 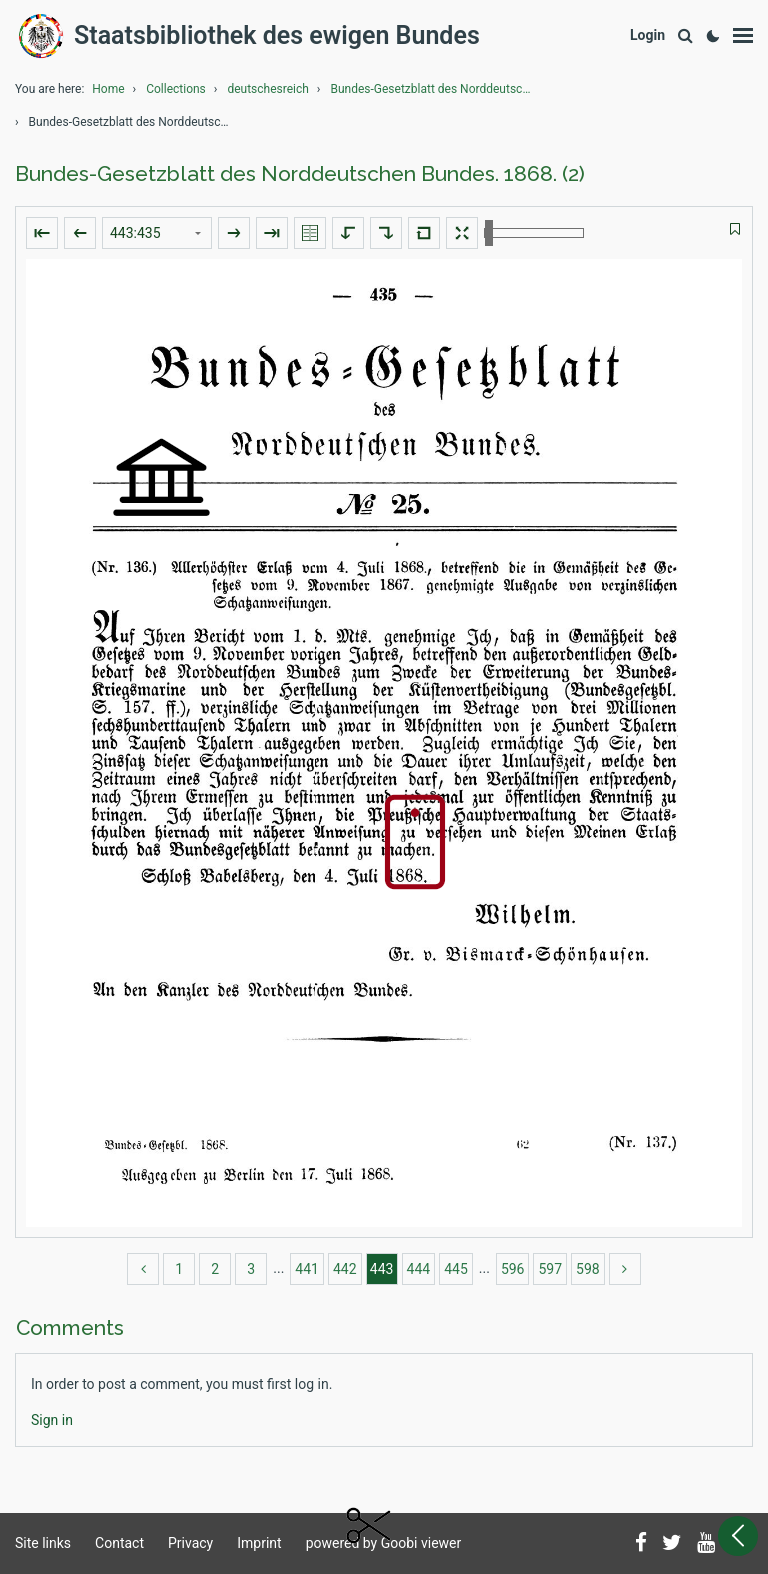 I want to click on cut selected content, so click(x=367, y=1525).